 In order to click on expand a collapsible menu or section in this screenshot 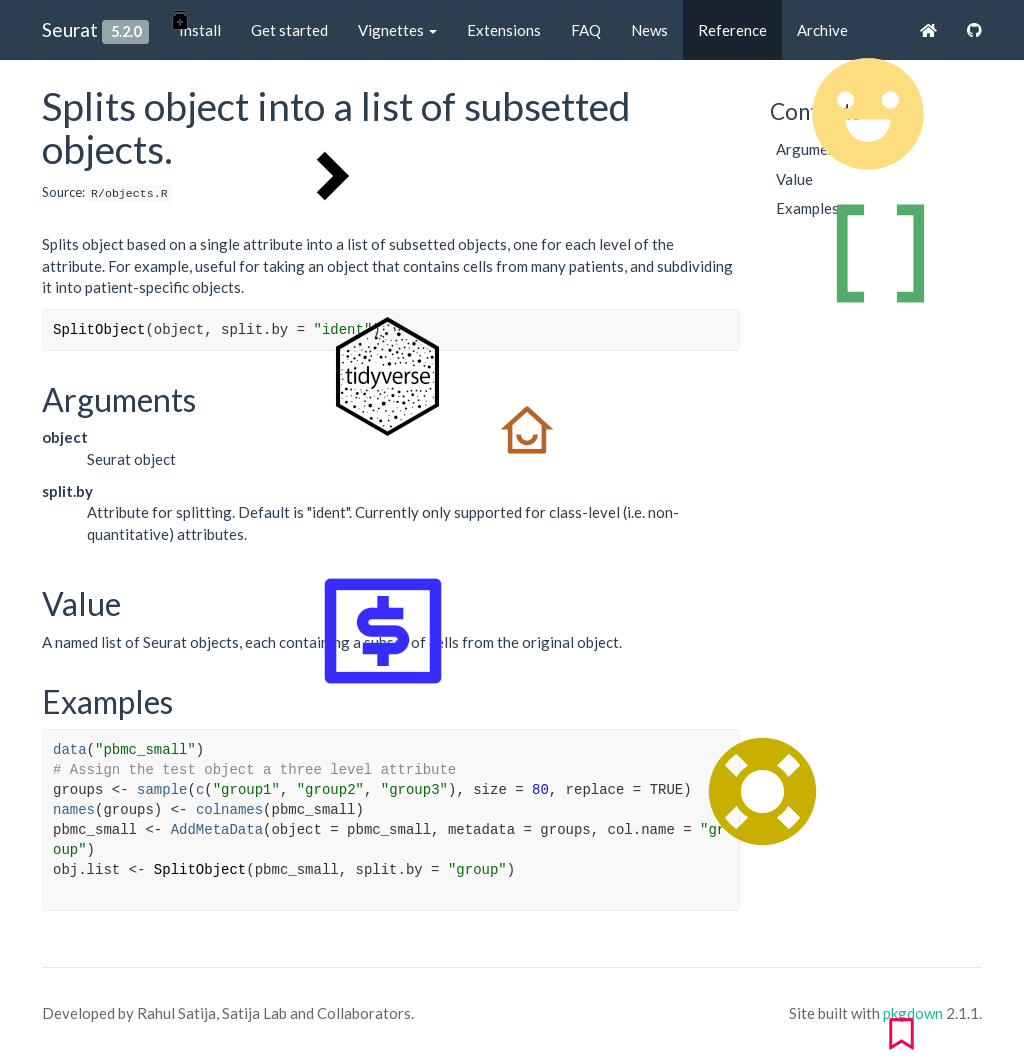, I will do `click(332, 176)`.